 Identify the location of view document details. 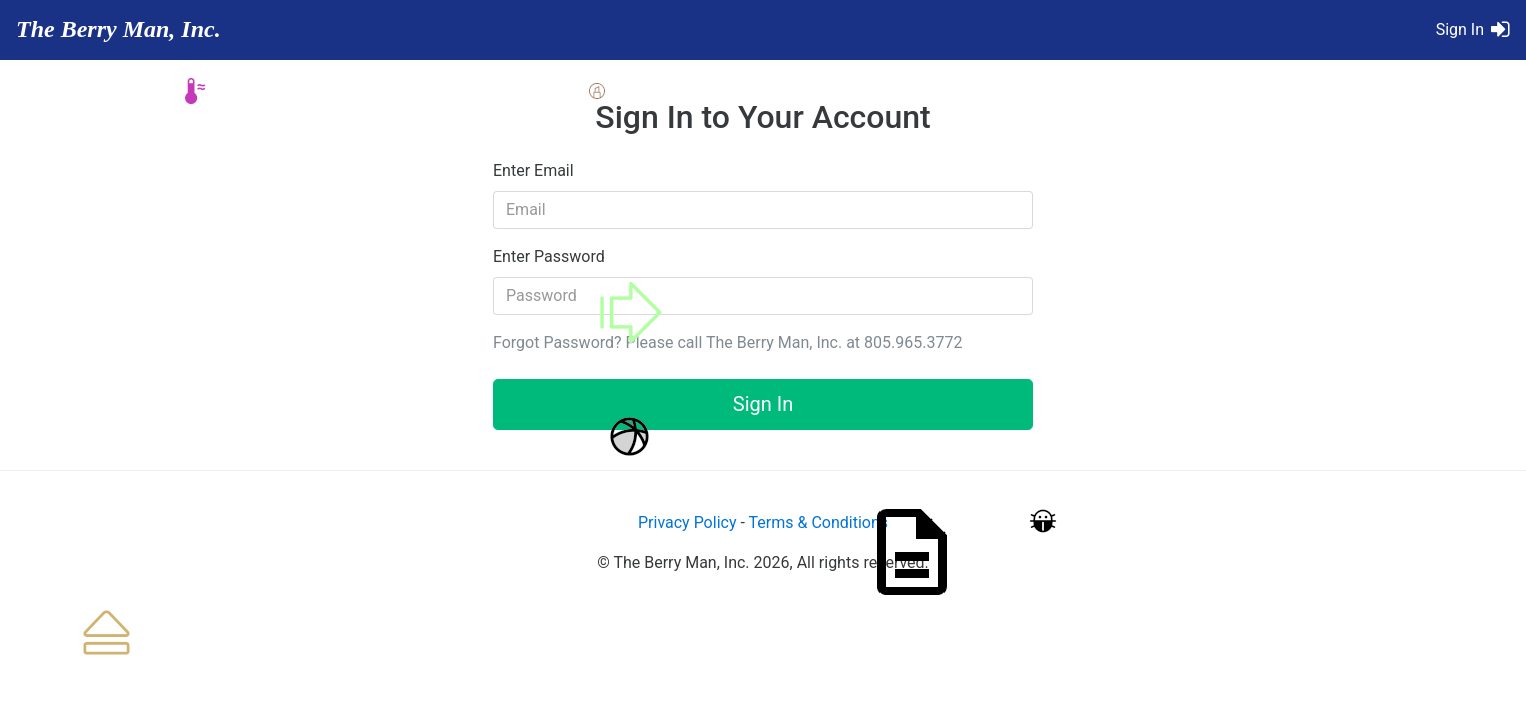
(912, 552).